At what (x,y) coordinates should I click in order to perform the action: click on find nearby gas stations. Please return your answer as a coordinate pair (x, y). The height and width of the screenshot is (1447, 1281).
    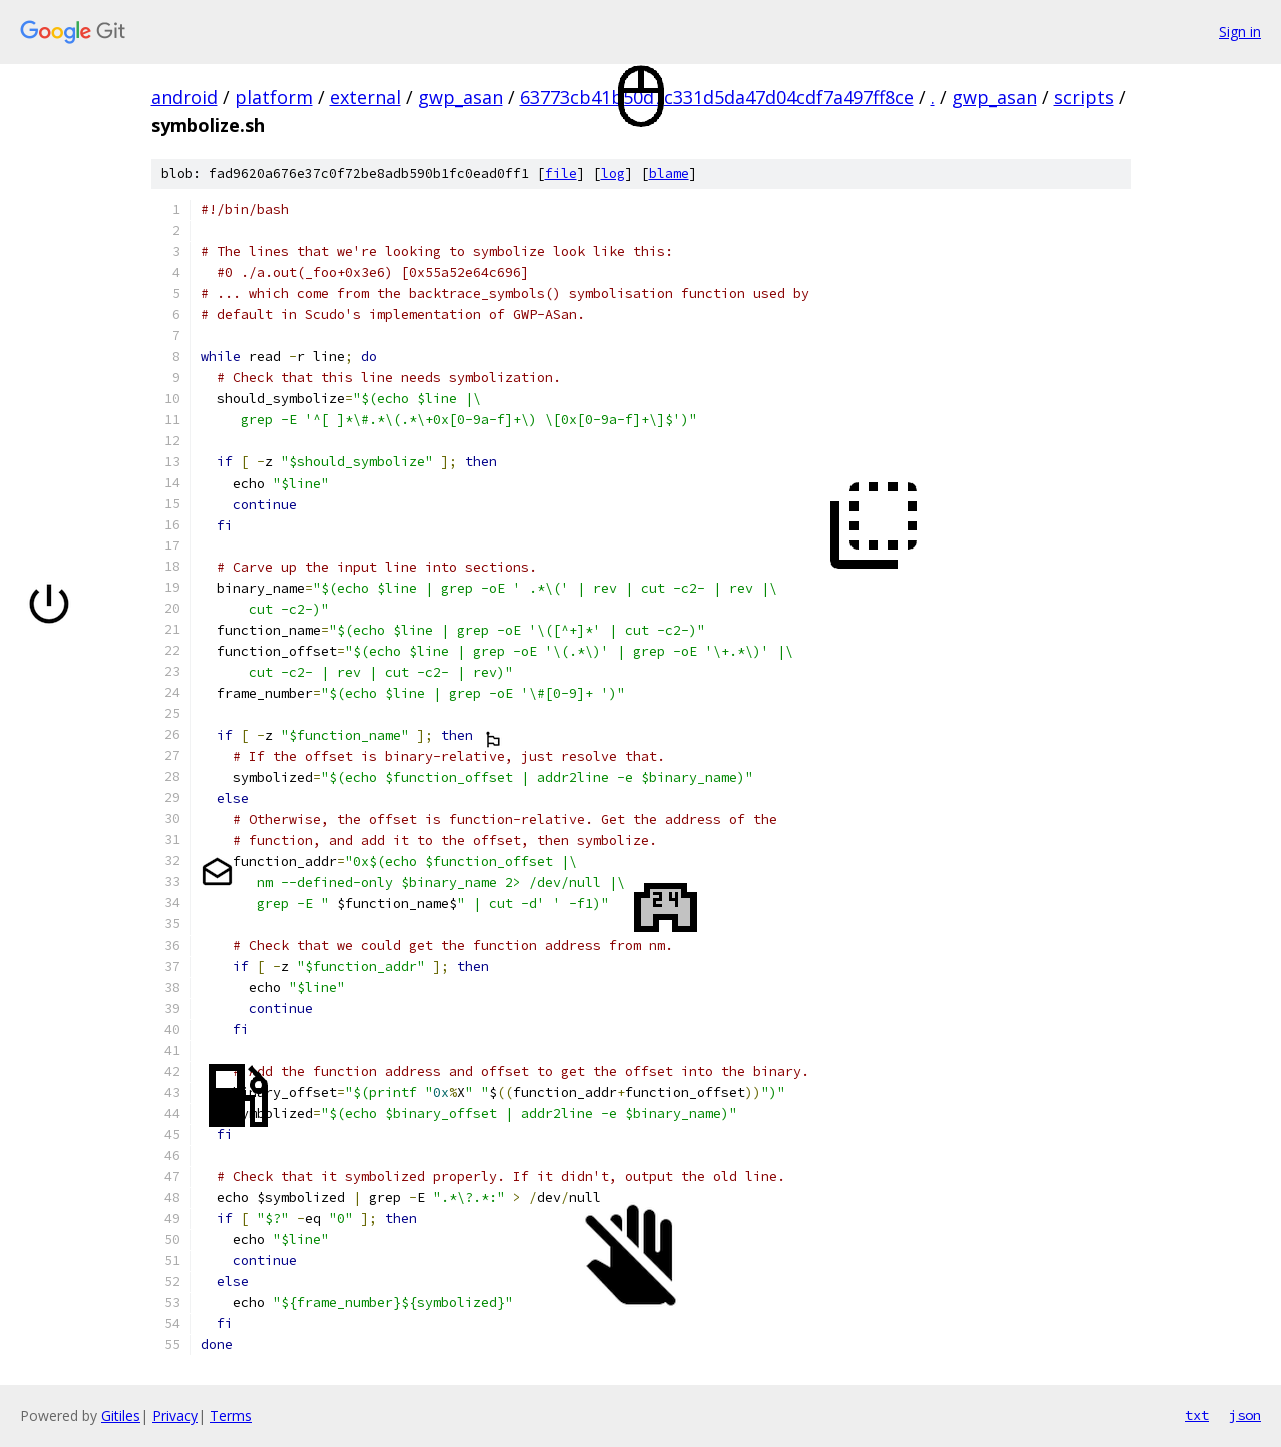
    Looking at the image, I should click on (237, 1095).